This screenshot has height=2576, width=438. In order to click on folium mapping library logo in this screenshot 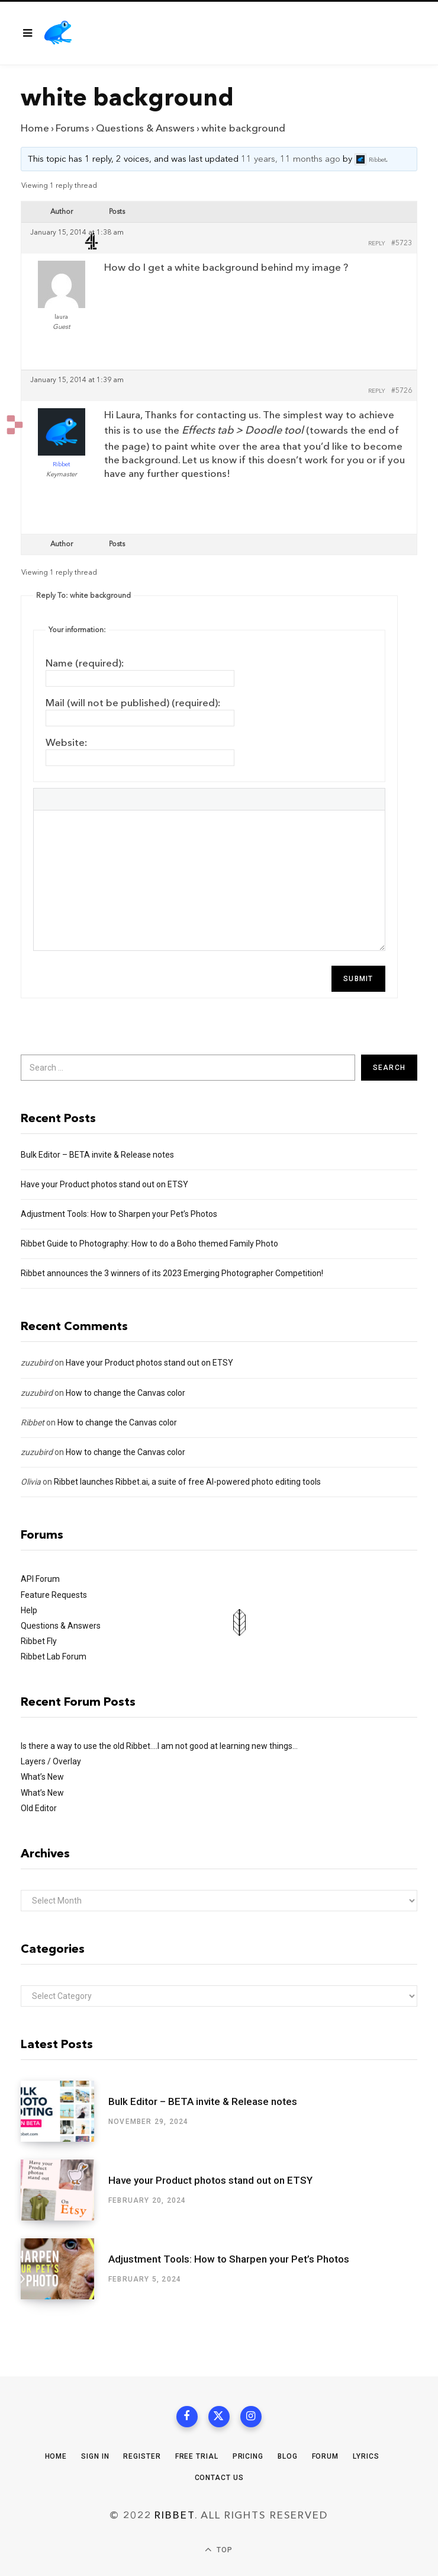, I will do `click(239, 1622)`.